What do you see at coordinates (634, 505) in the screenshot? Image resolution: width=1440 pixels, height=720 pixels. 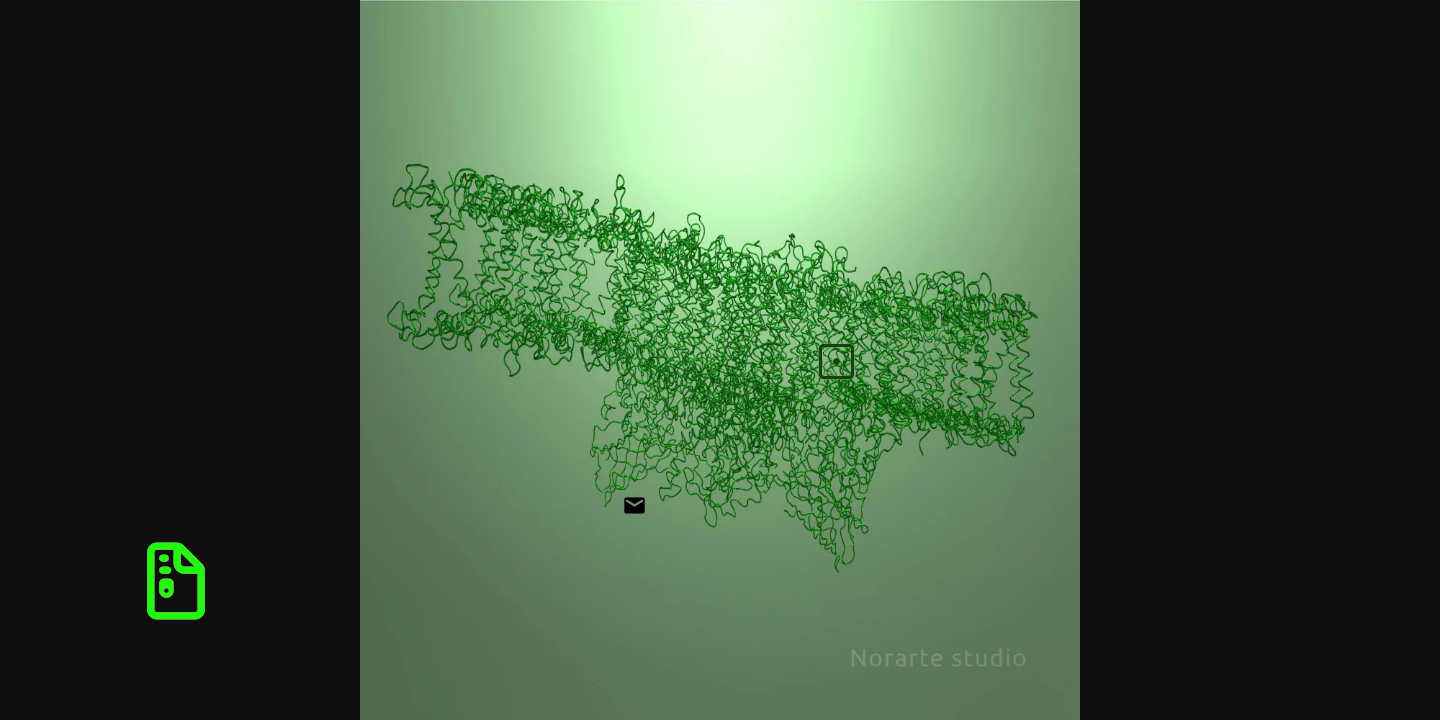 I see `open your email inbox` at bounding box center [634, 505].